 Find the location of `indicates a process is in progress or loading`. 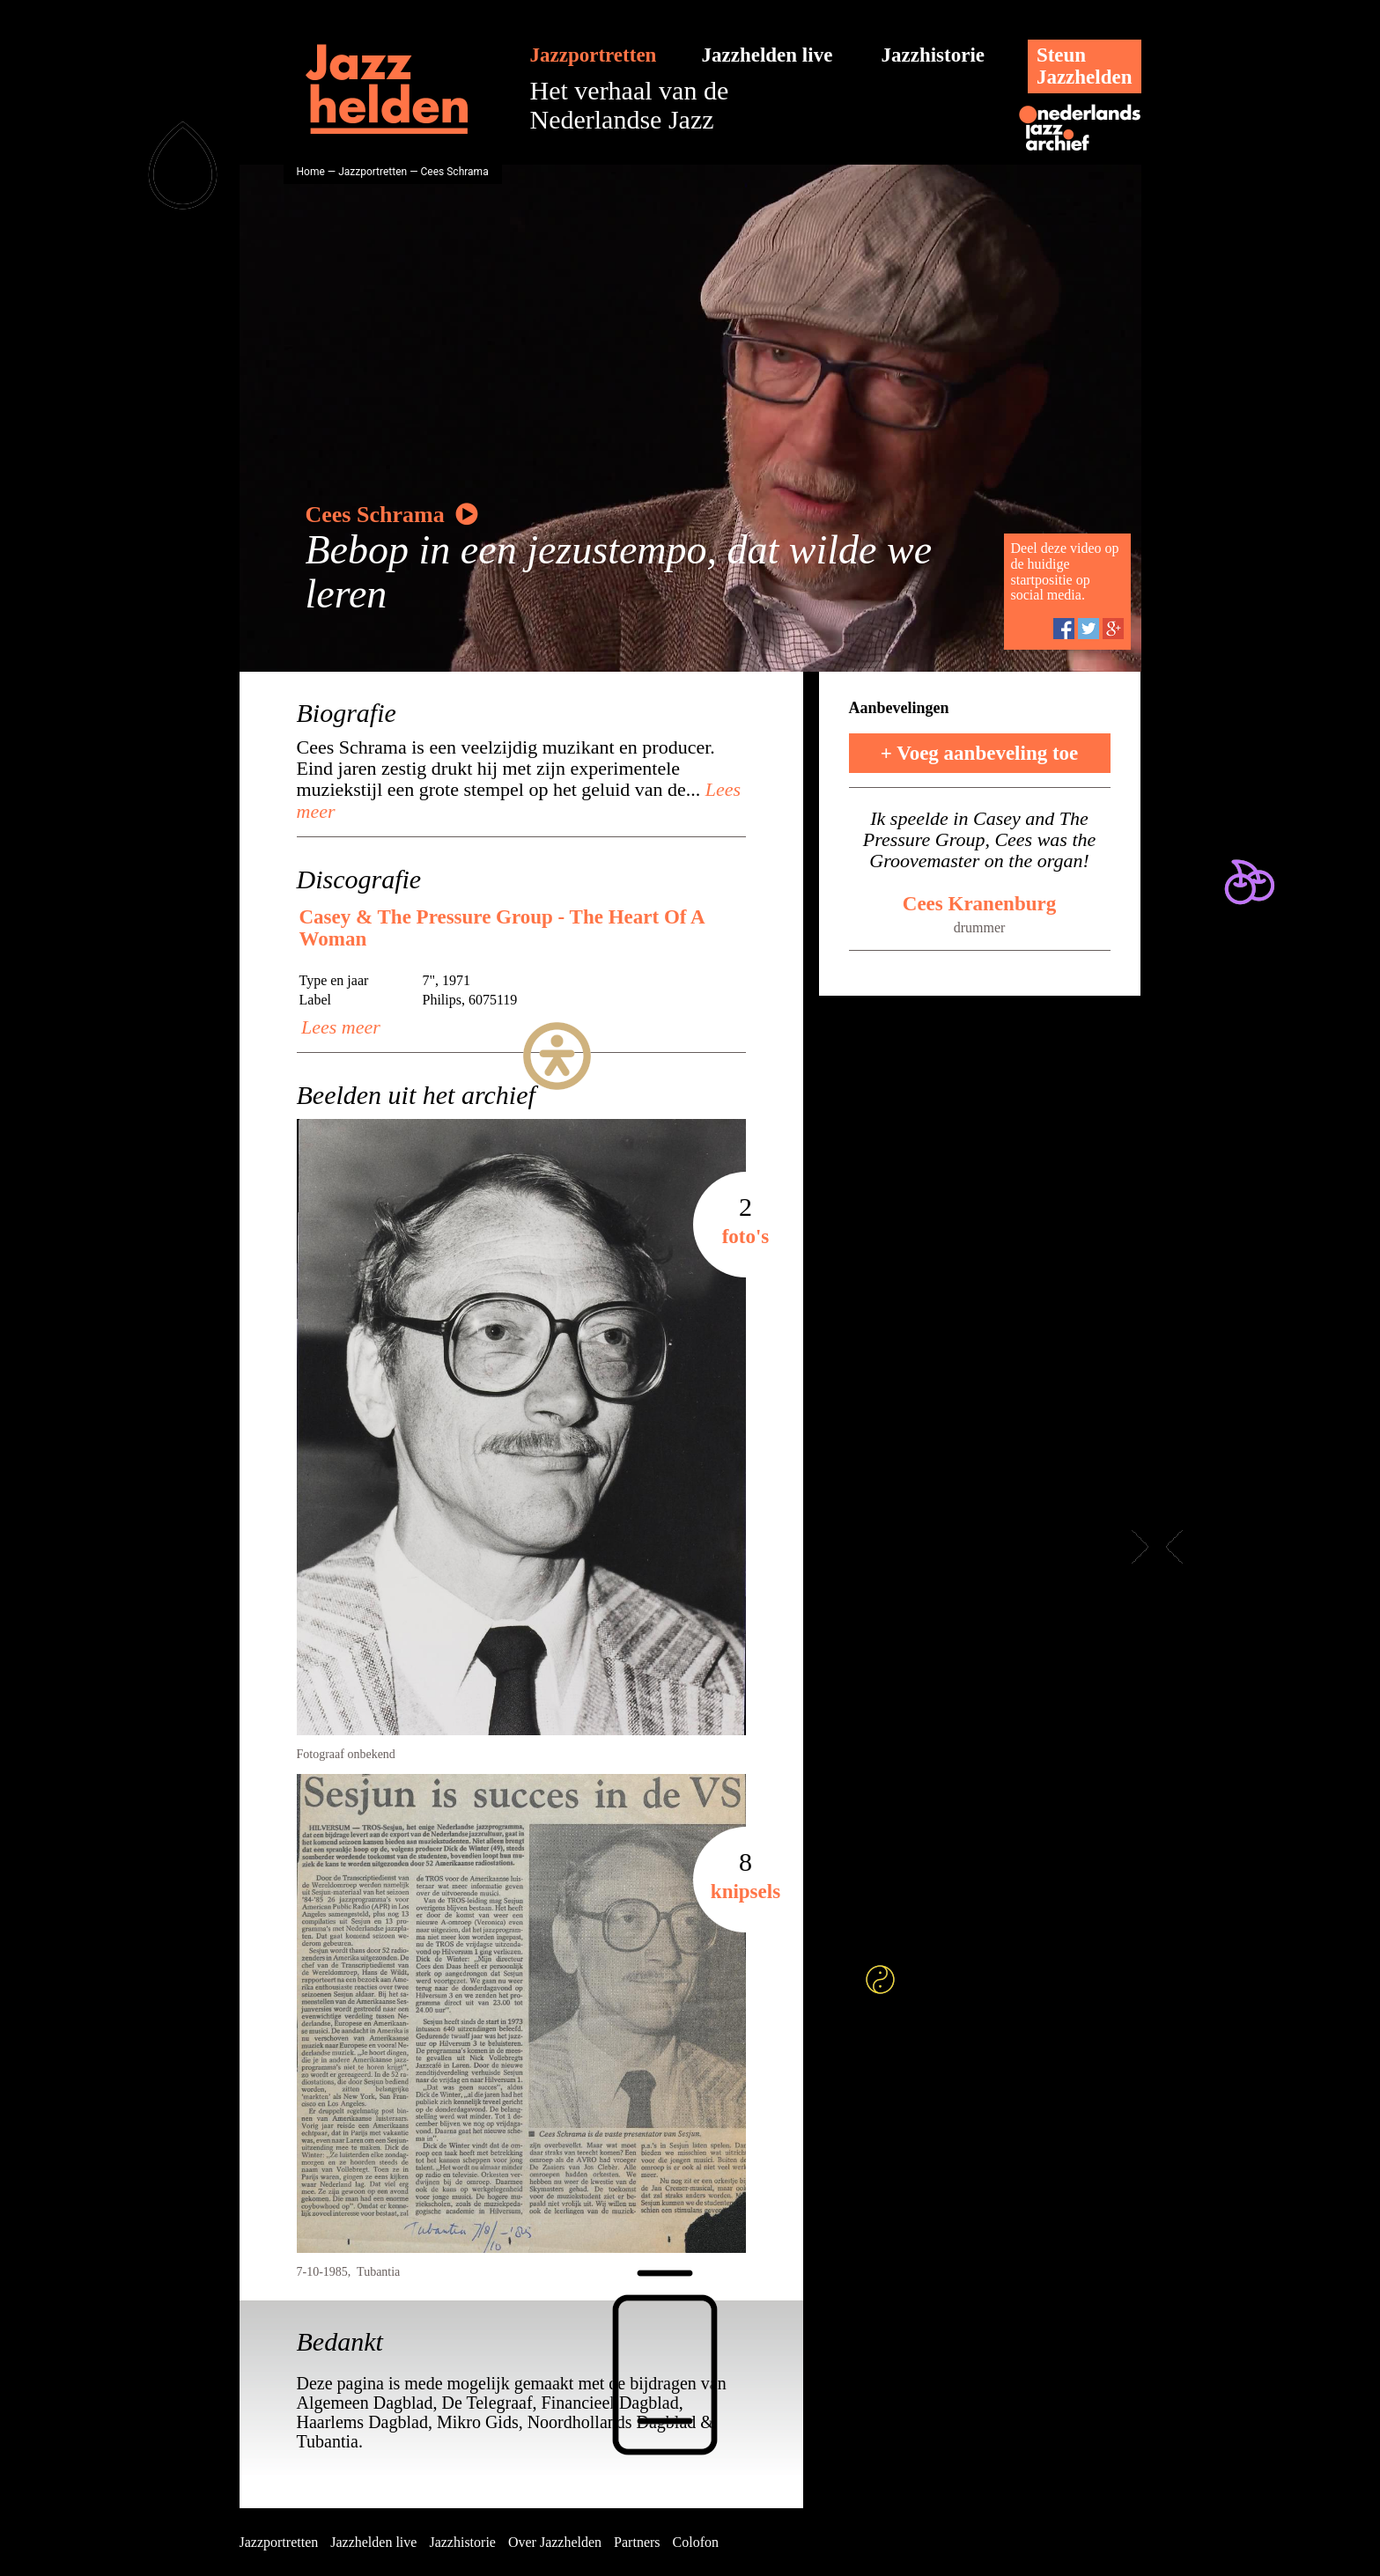

indicates a process is in progress or loading is located at coordinates (1157, 1547).